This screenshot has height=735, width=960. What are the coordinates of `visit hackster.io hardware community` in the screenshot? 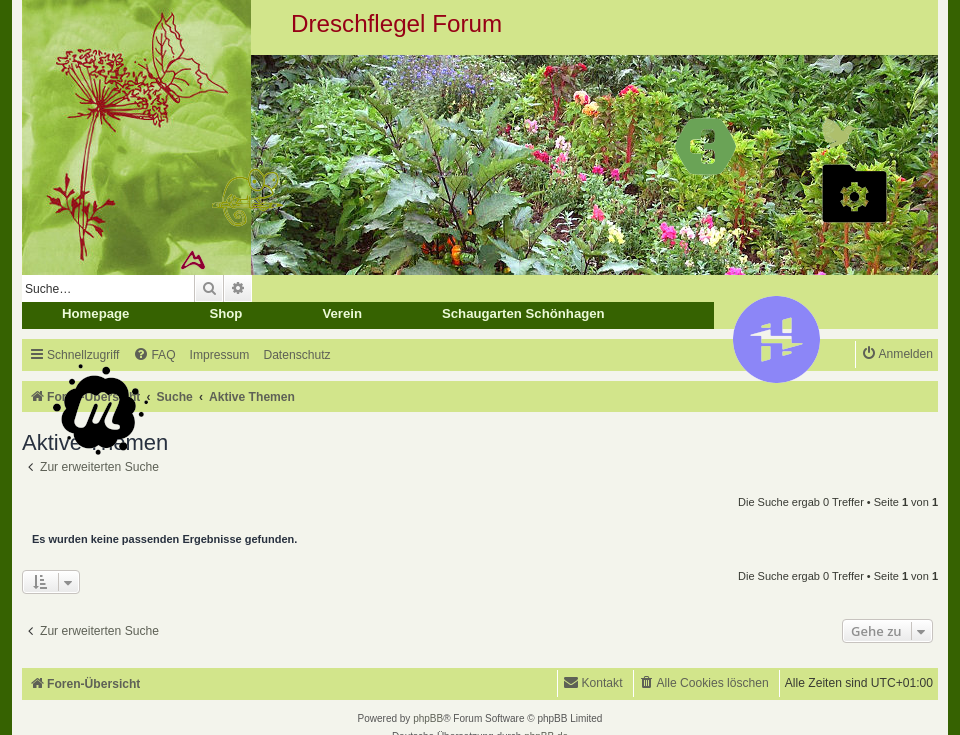 It's located at (776, 339).